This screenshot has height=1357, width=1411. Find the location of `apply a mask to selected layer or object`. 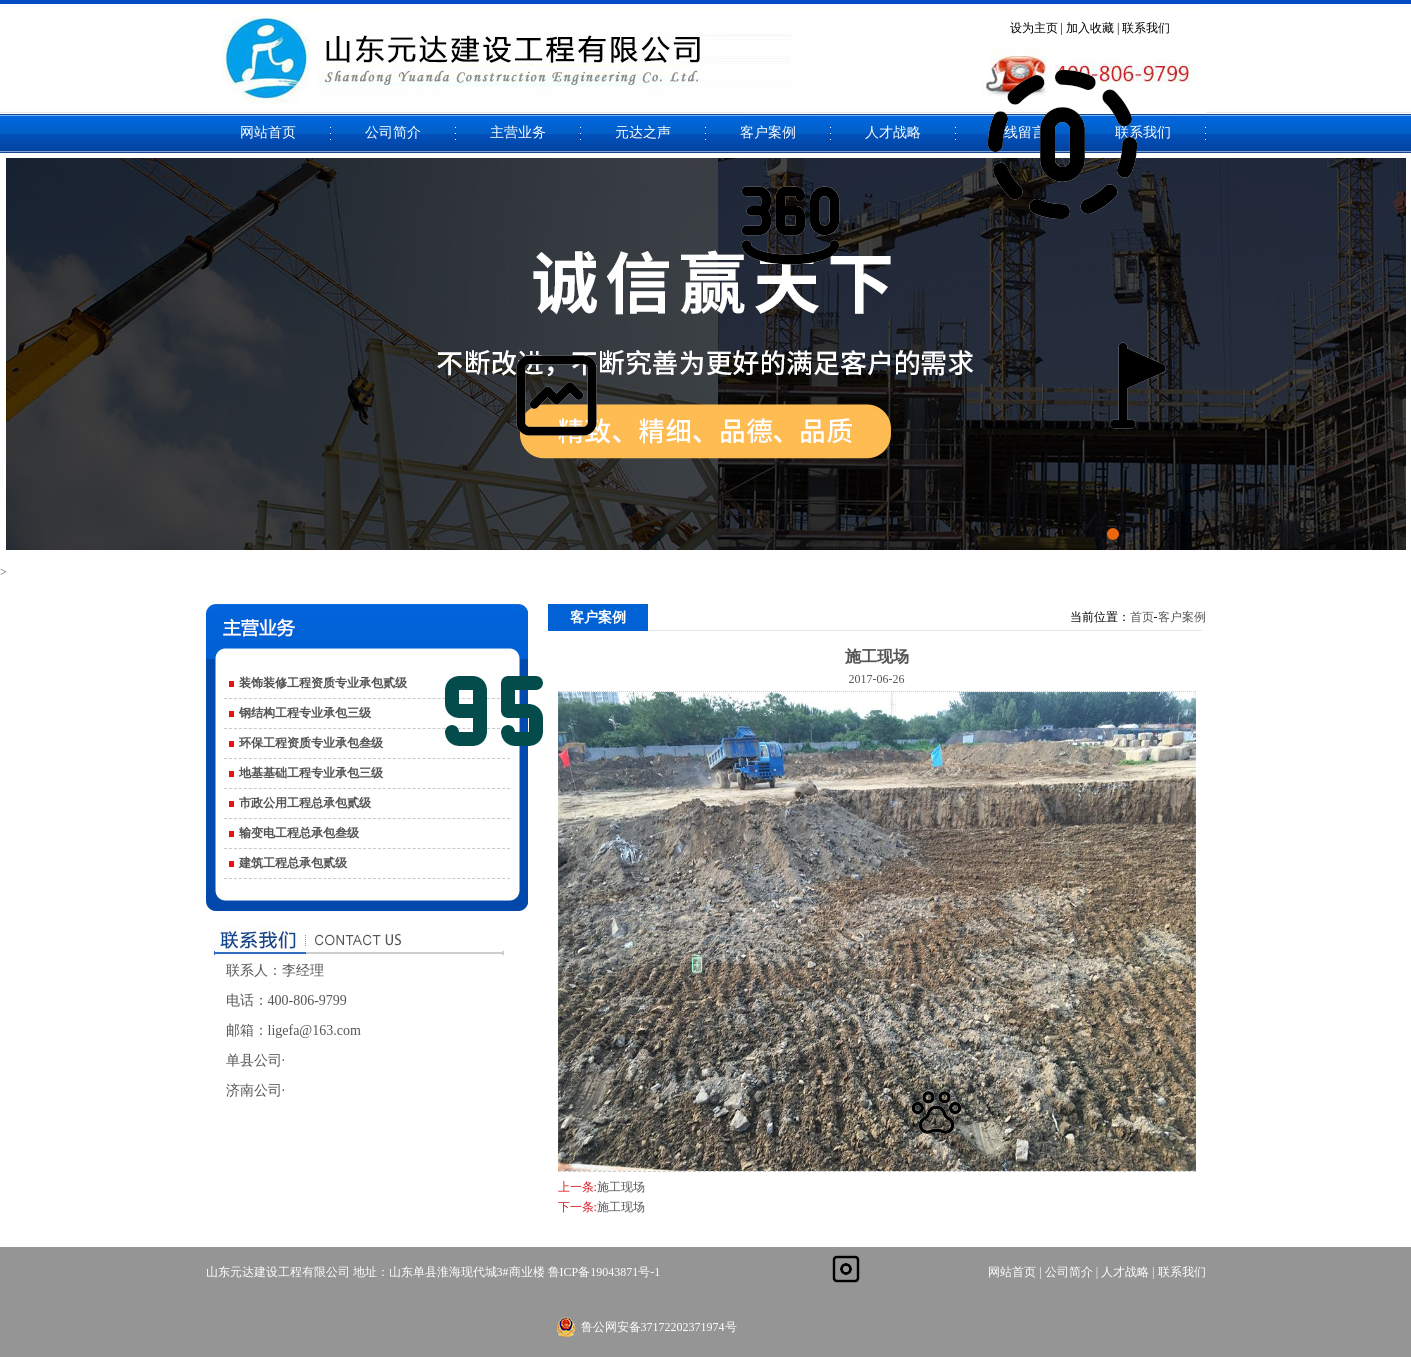

apply a mask to selected layer or object is located at coordinates (846, 1269).